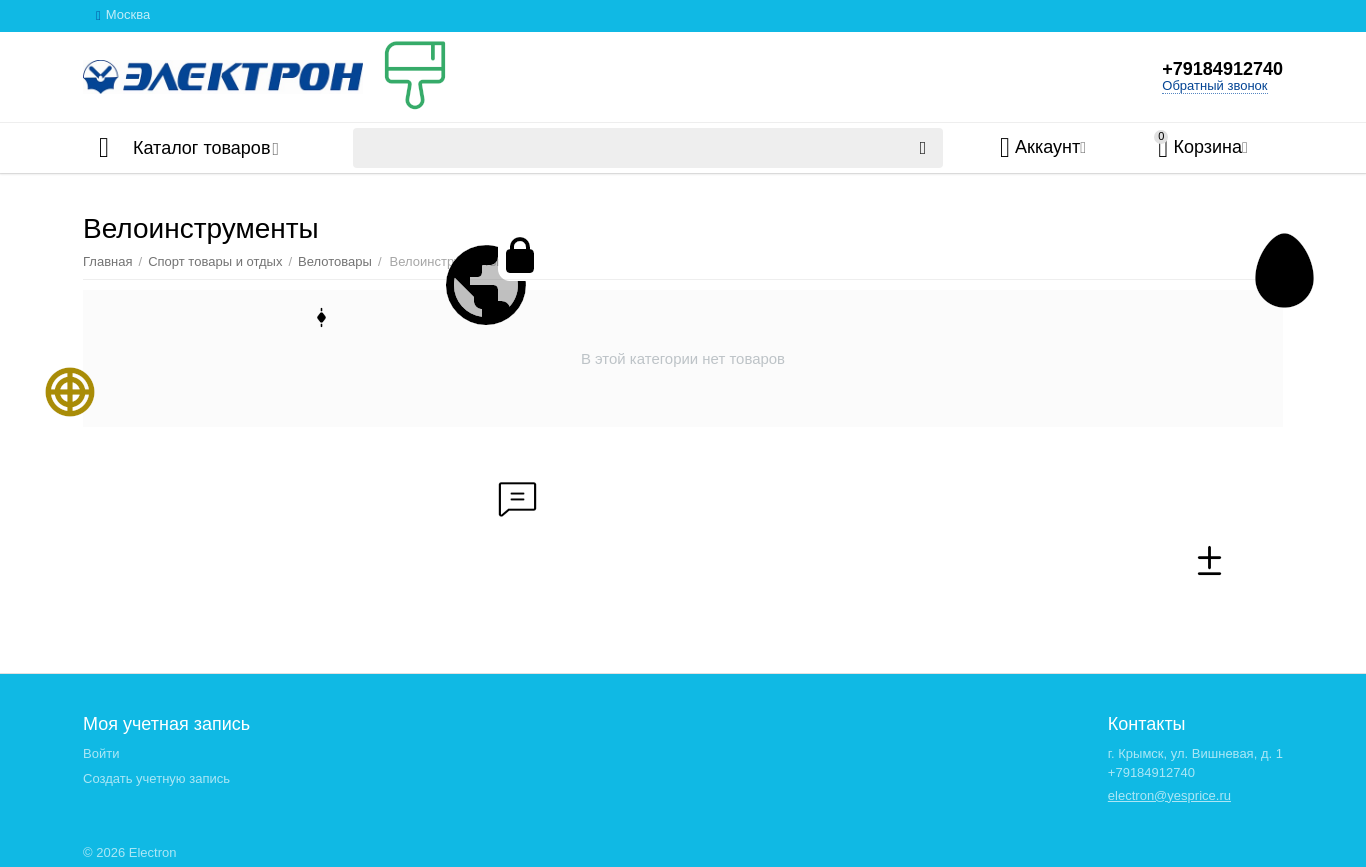 This screenshot has width=1366, height=867. Describe the element at coordinates (1284, 270) in the screenshot. I see `indicates breakfast or food-related content` at that location.